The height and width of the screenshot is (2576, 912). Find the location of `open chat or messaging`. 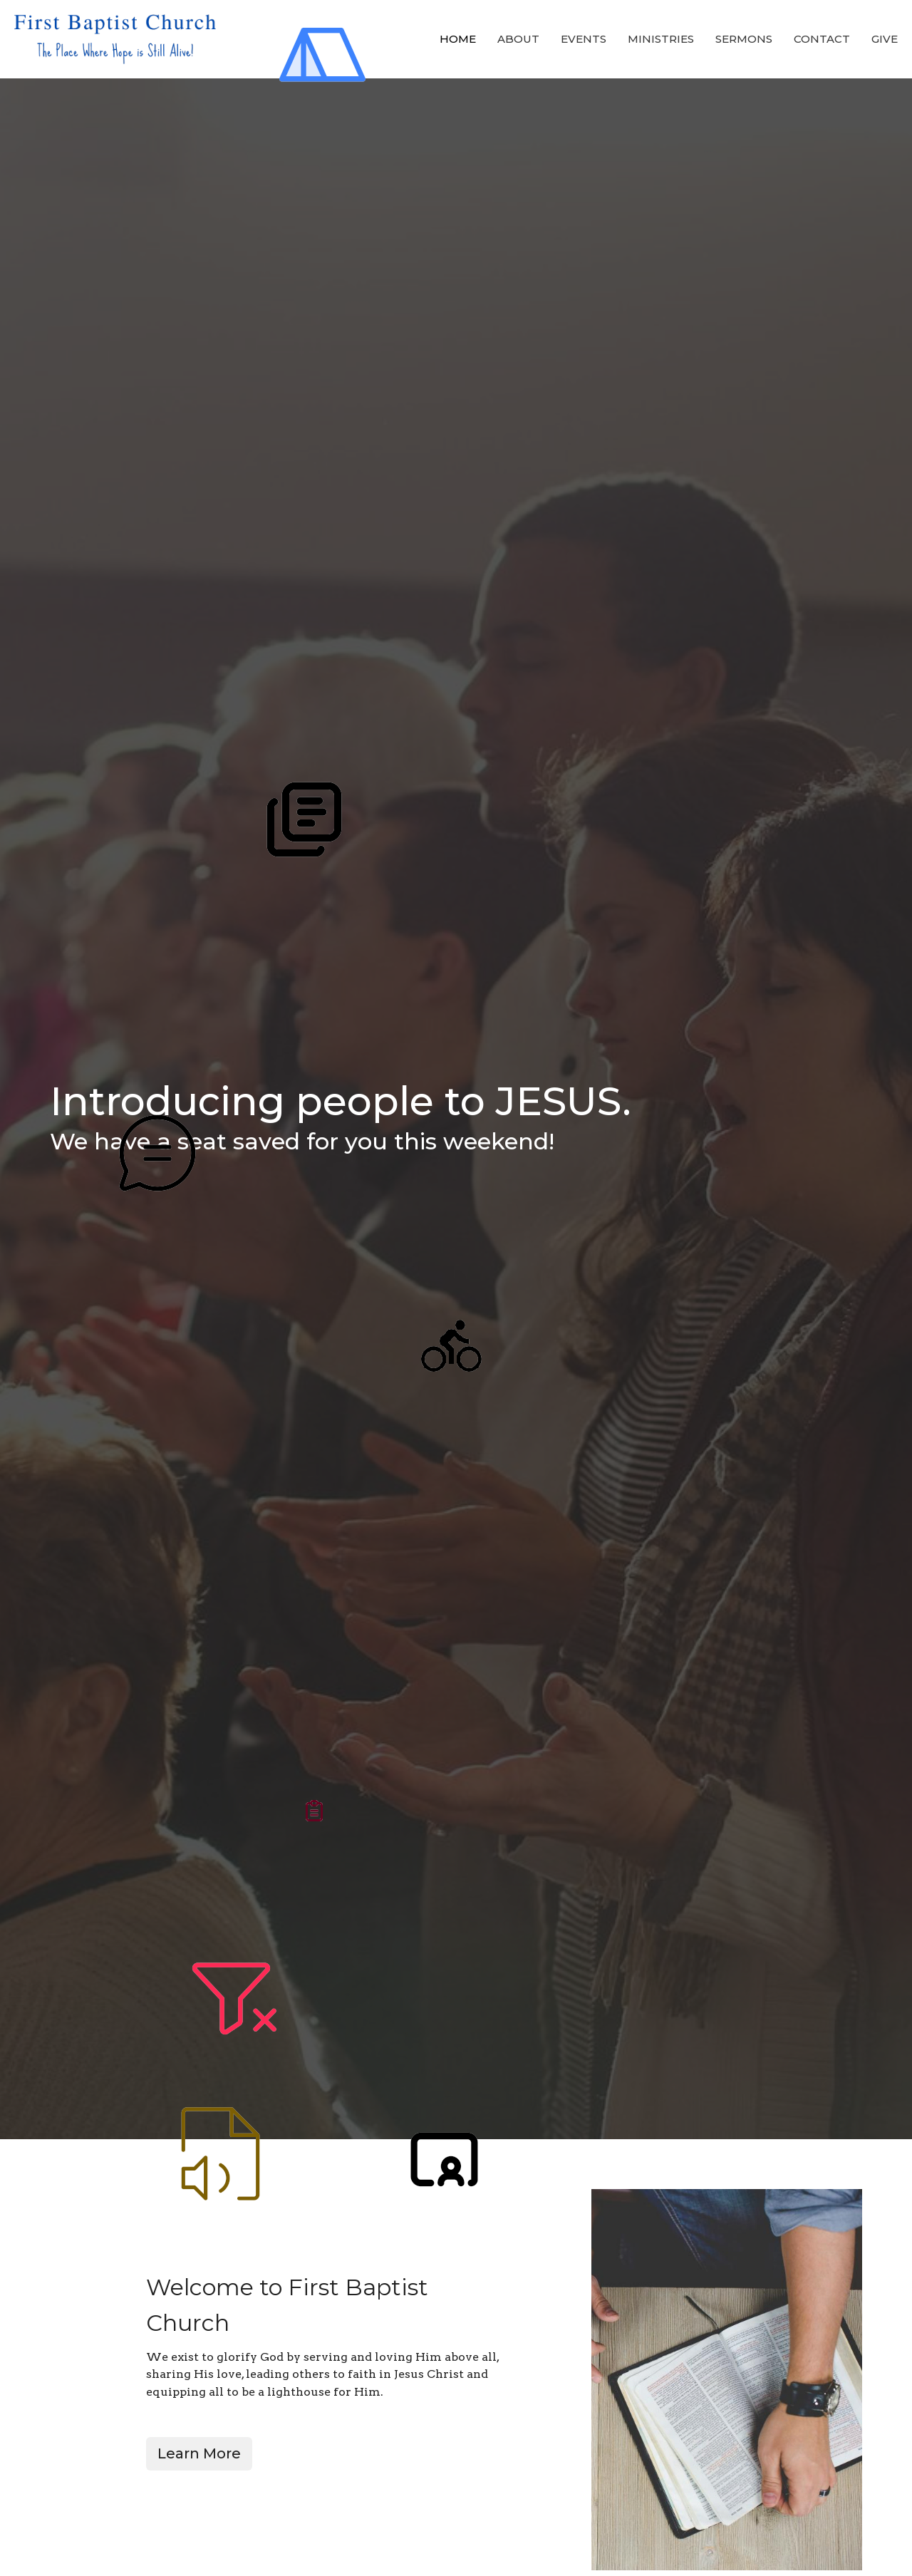

open chat or messaging is located at coordinates (157, 1153).